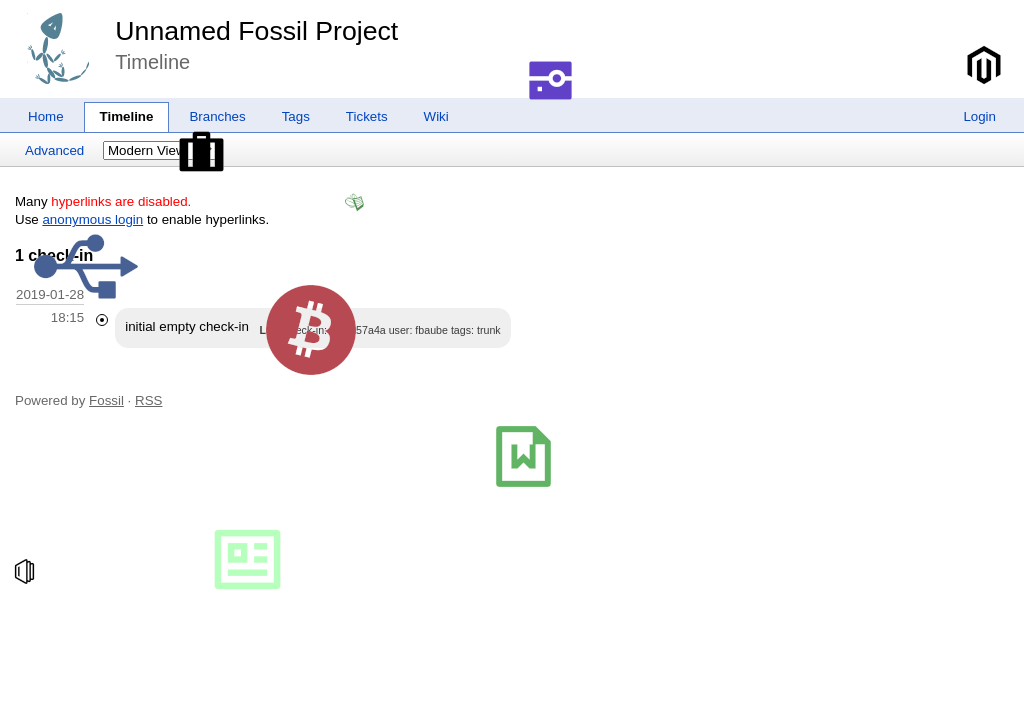 The image size is (1024, 720). What do you see at coordinates (523, 456) in the screenshot?
I see `open a Microsoft Word document` at bounding box center [523, 456].